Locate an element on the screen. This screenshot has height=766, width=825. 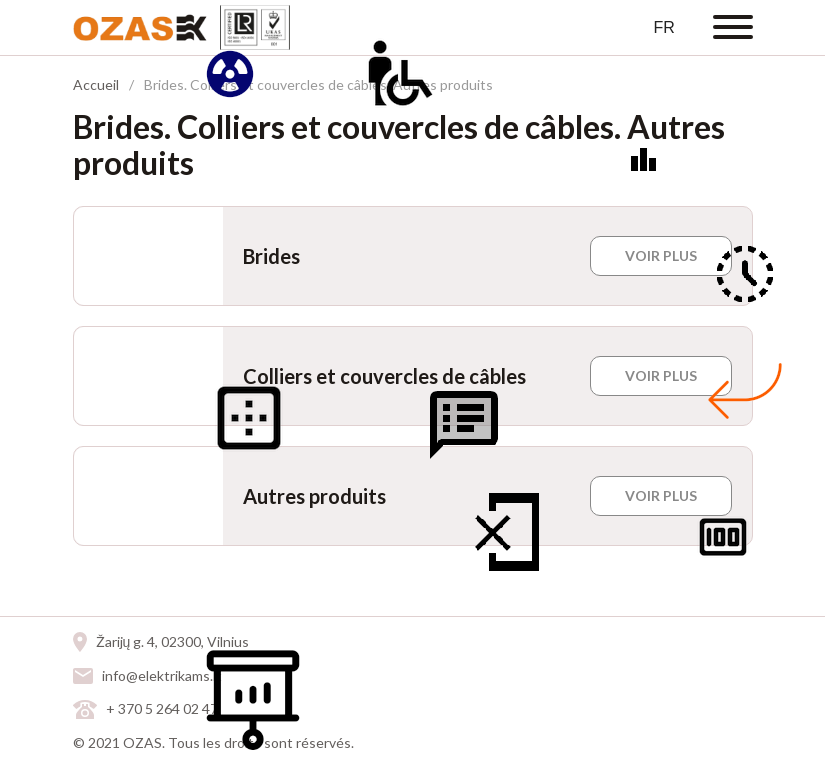
apply outer border to selected cells is located at coordinates (249, 418).